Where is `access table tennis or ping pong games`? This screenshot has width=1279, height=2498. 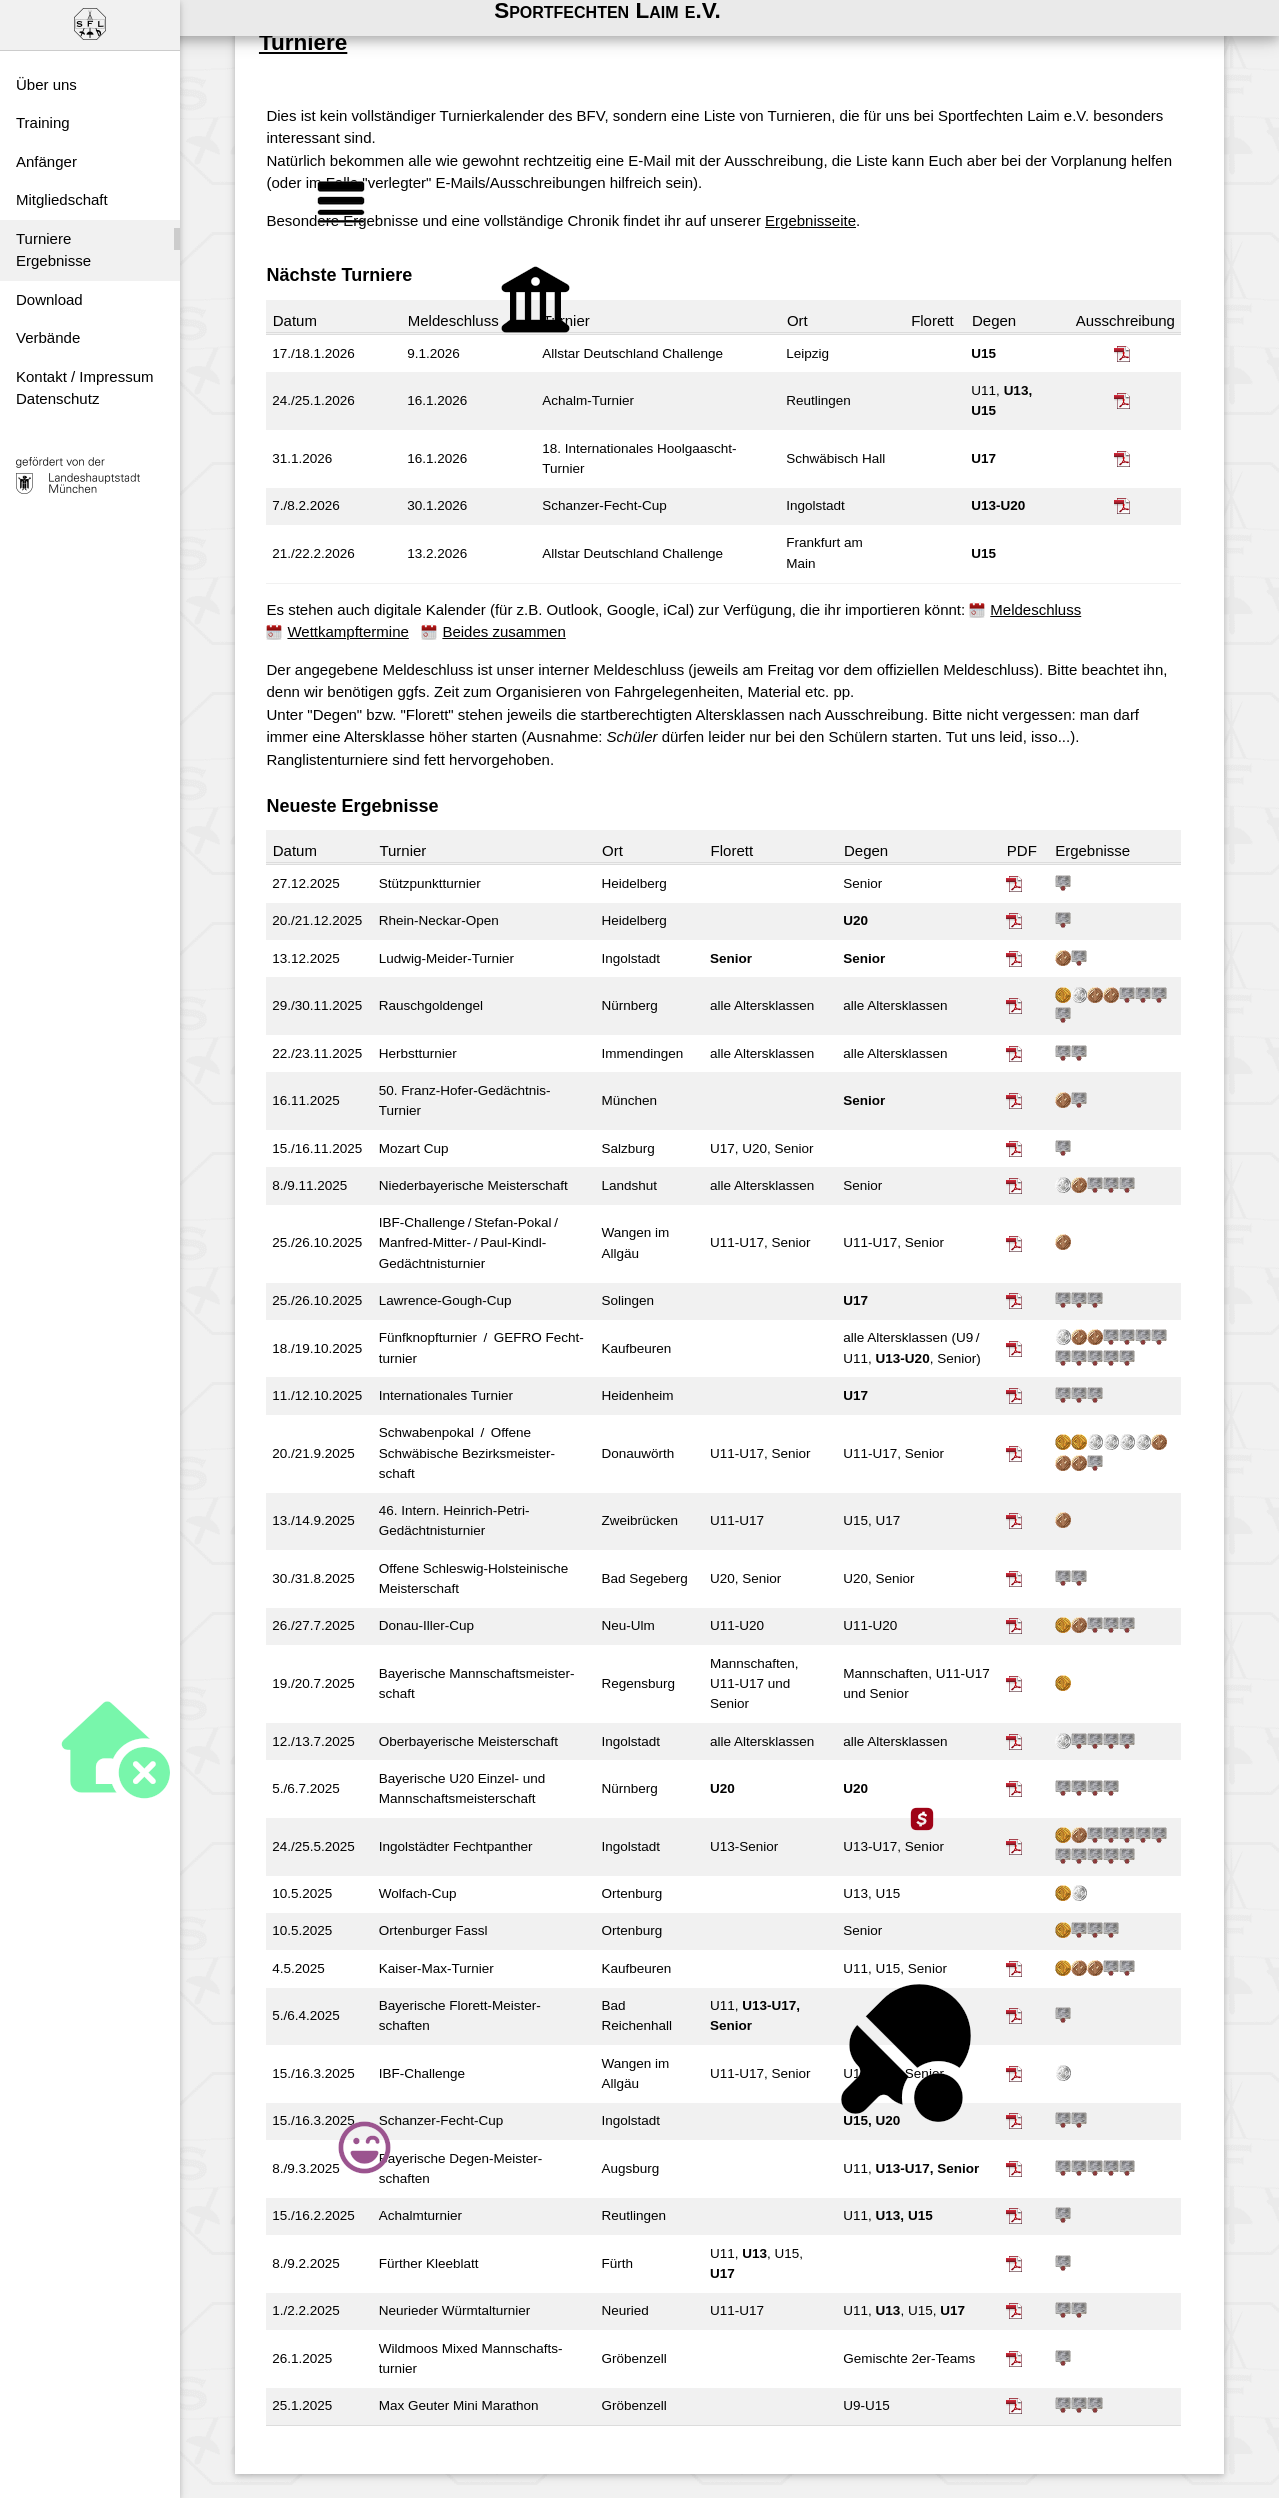 access table tennis or ping pong games is located at coordinates (906, 2049).